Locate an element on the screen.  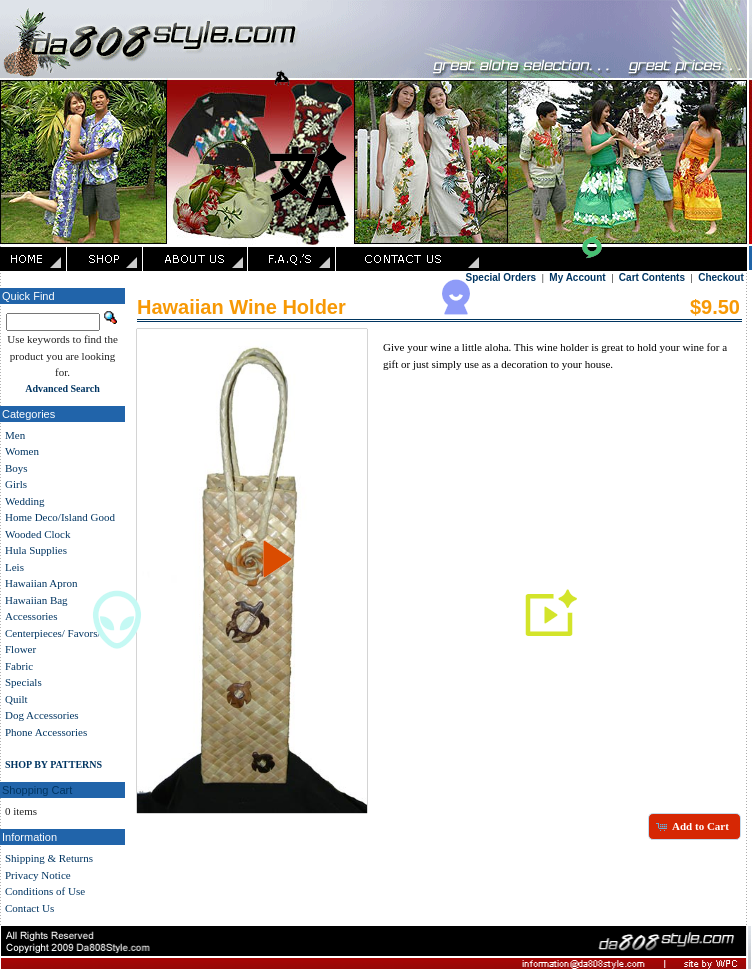
open keybase app is located at coordinates (282, 78).